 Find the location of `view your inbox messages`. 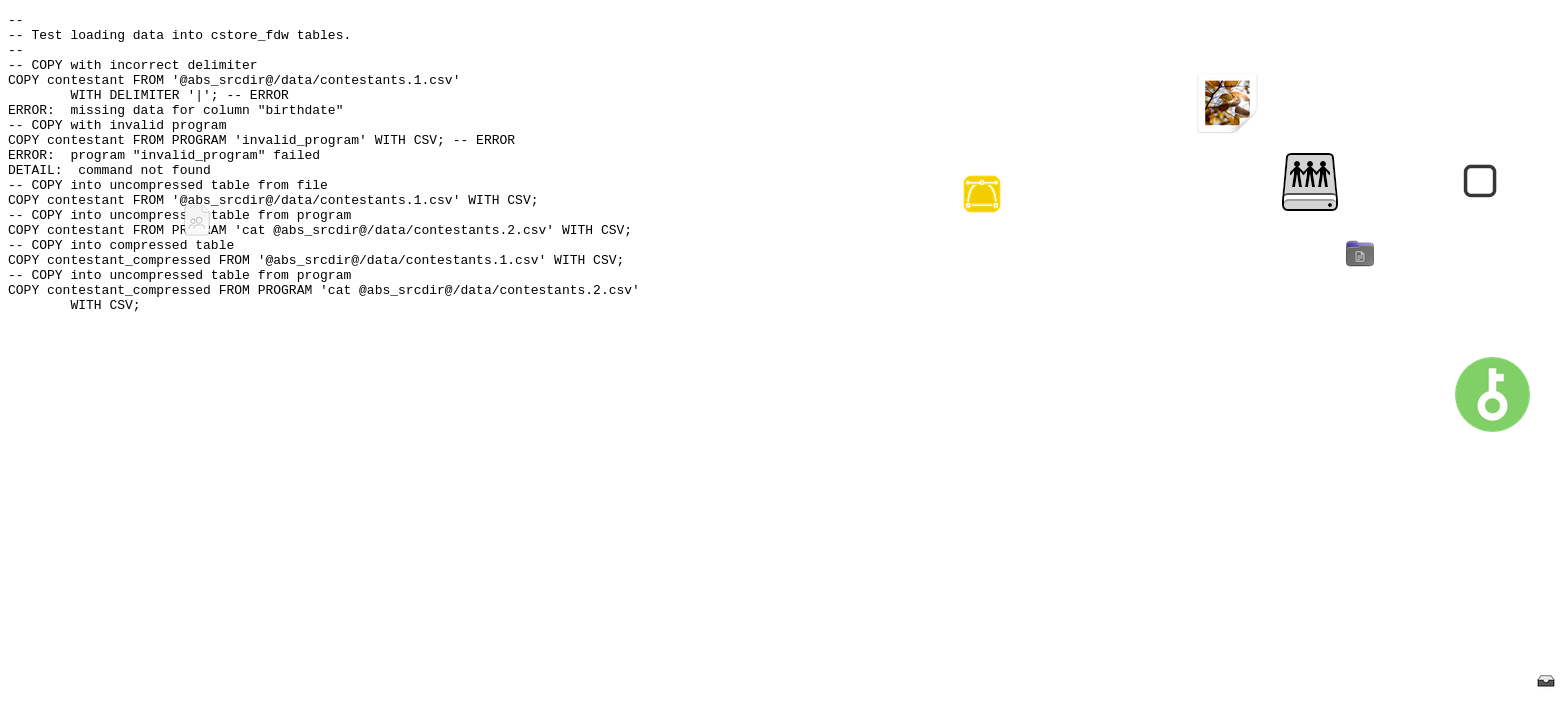

view your inbox messages is located at coordinates (1546, 681).